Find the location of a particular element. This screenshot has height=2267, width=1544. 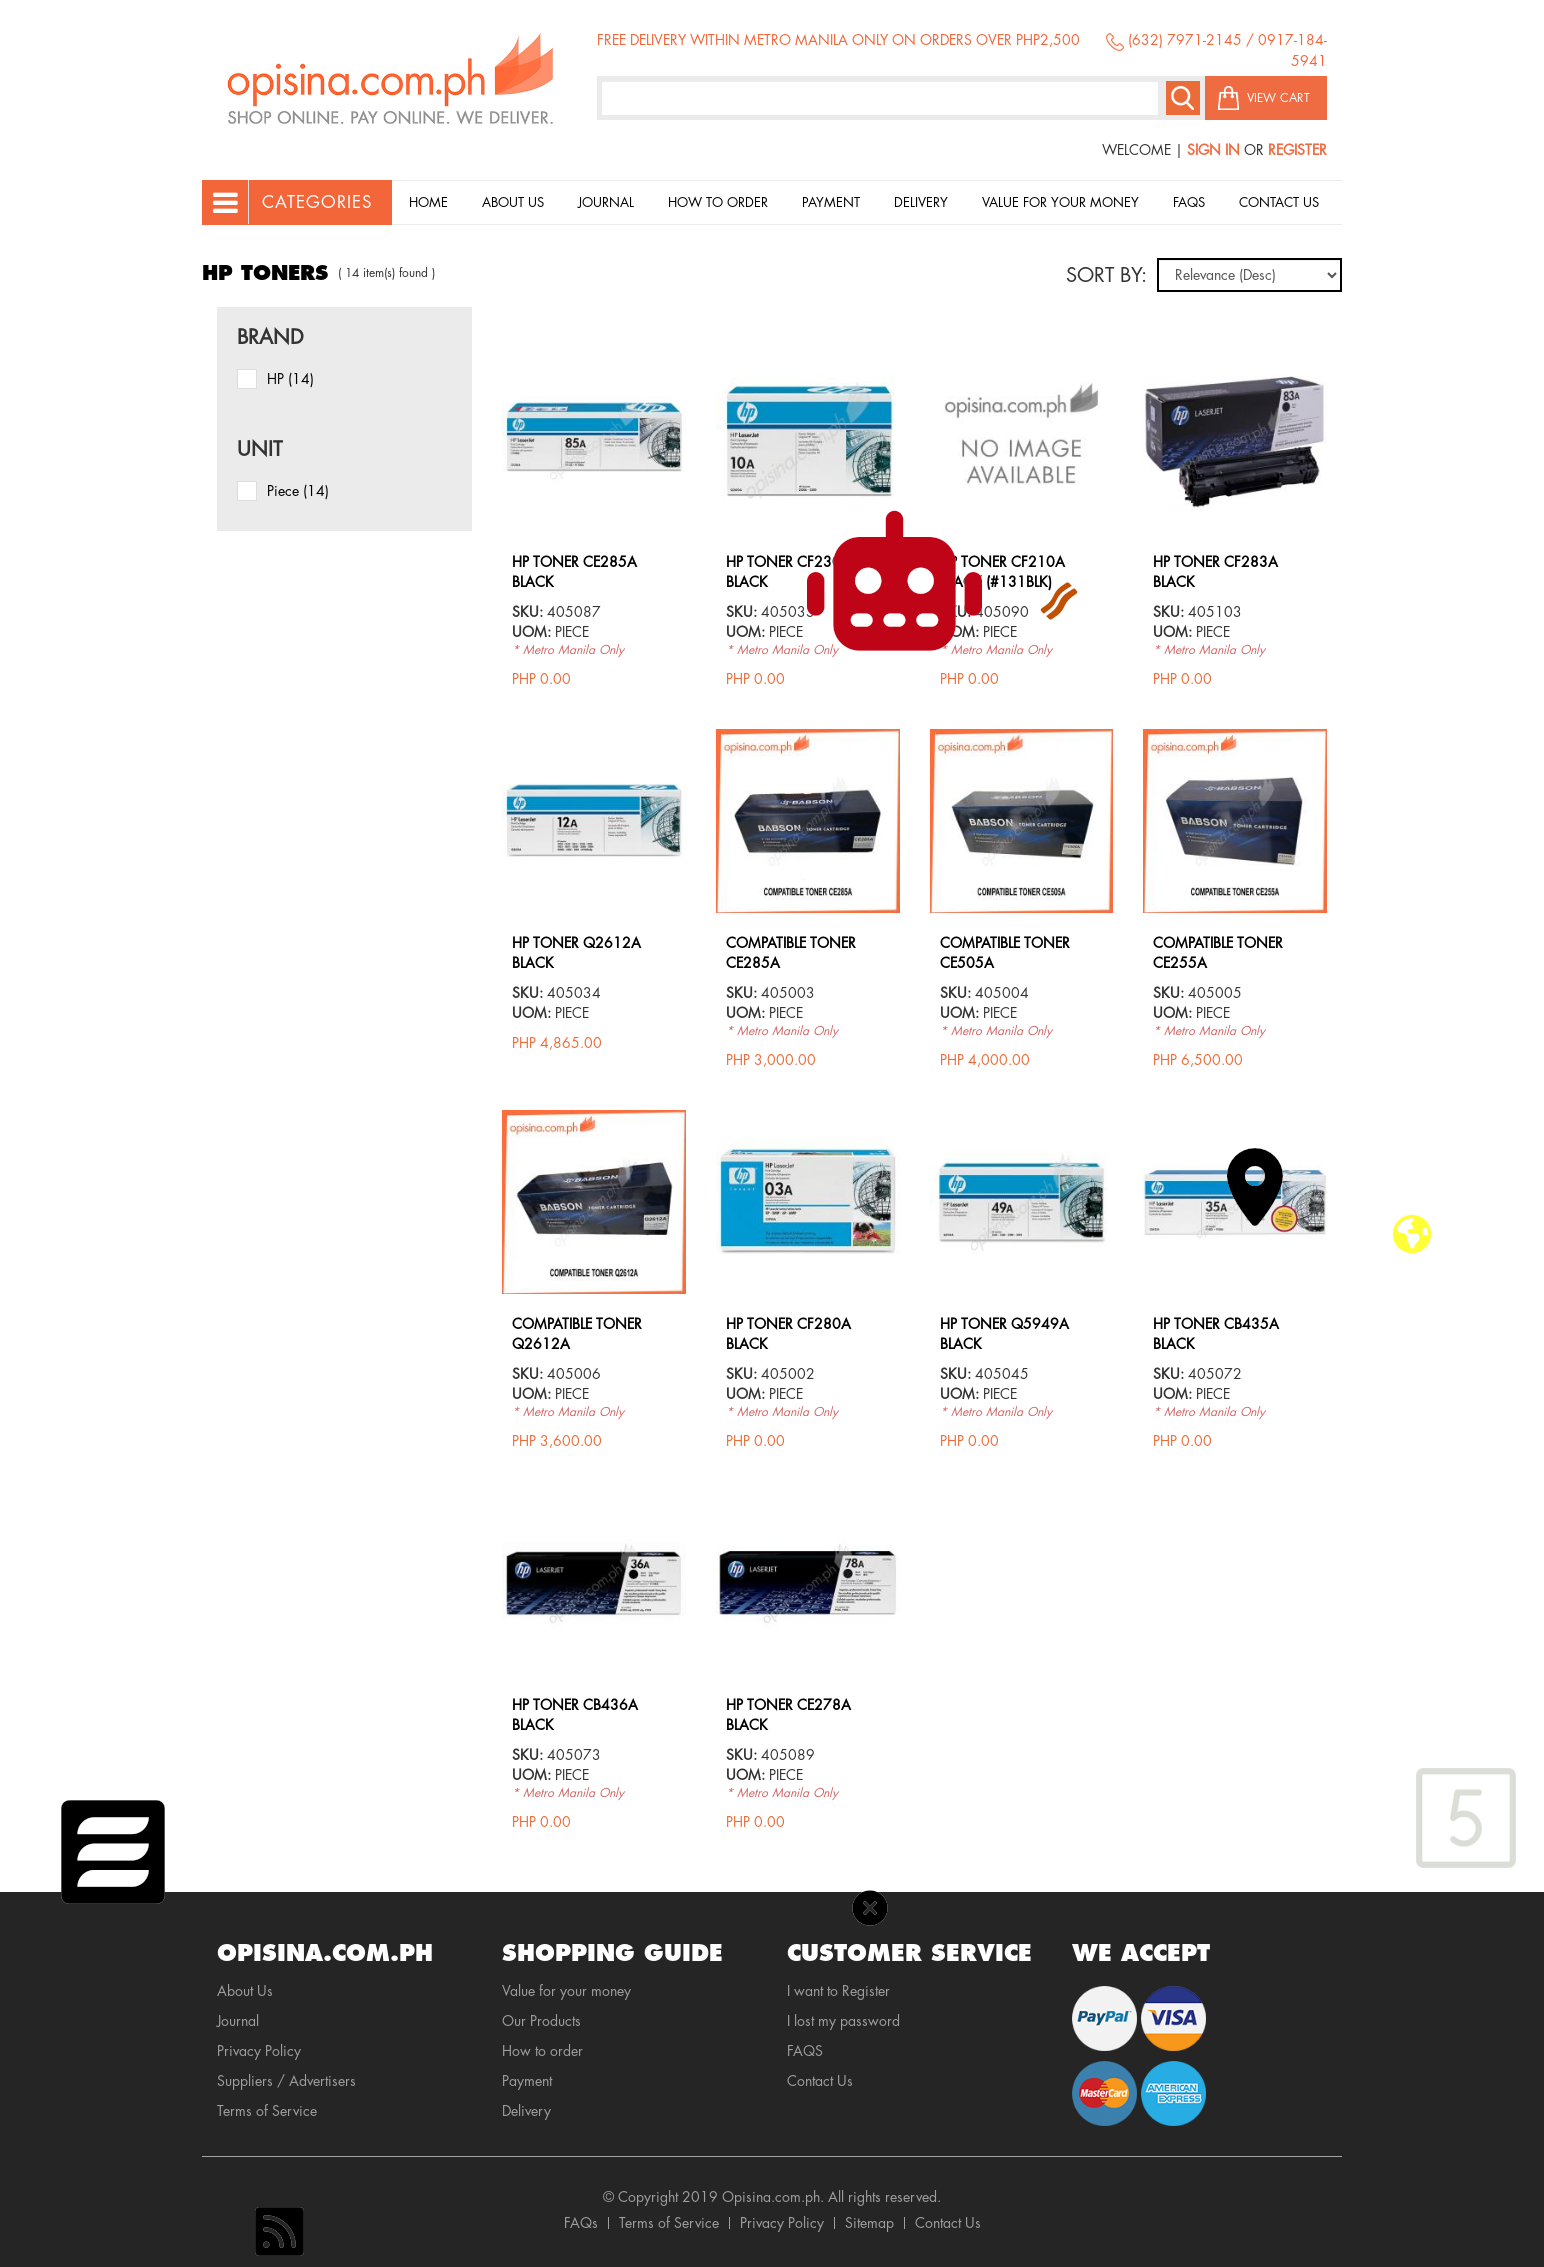

indicates bacon or breakfast food option is located at coordinates (1059, 601).